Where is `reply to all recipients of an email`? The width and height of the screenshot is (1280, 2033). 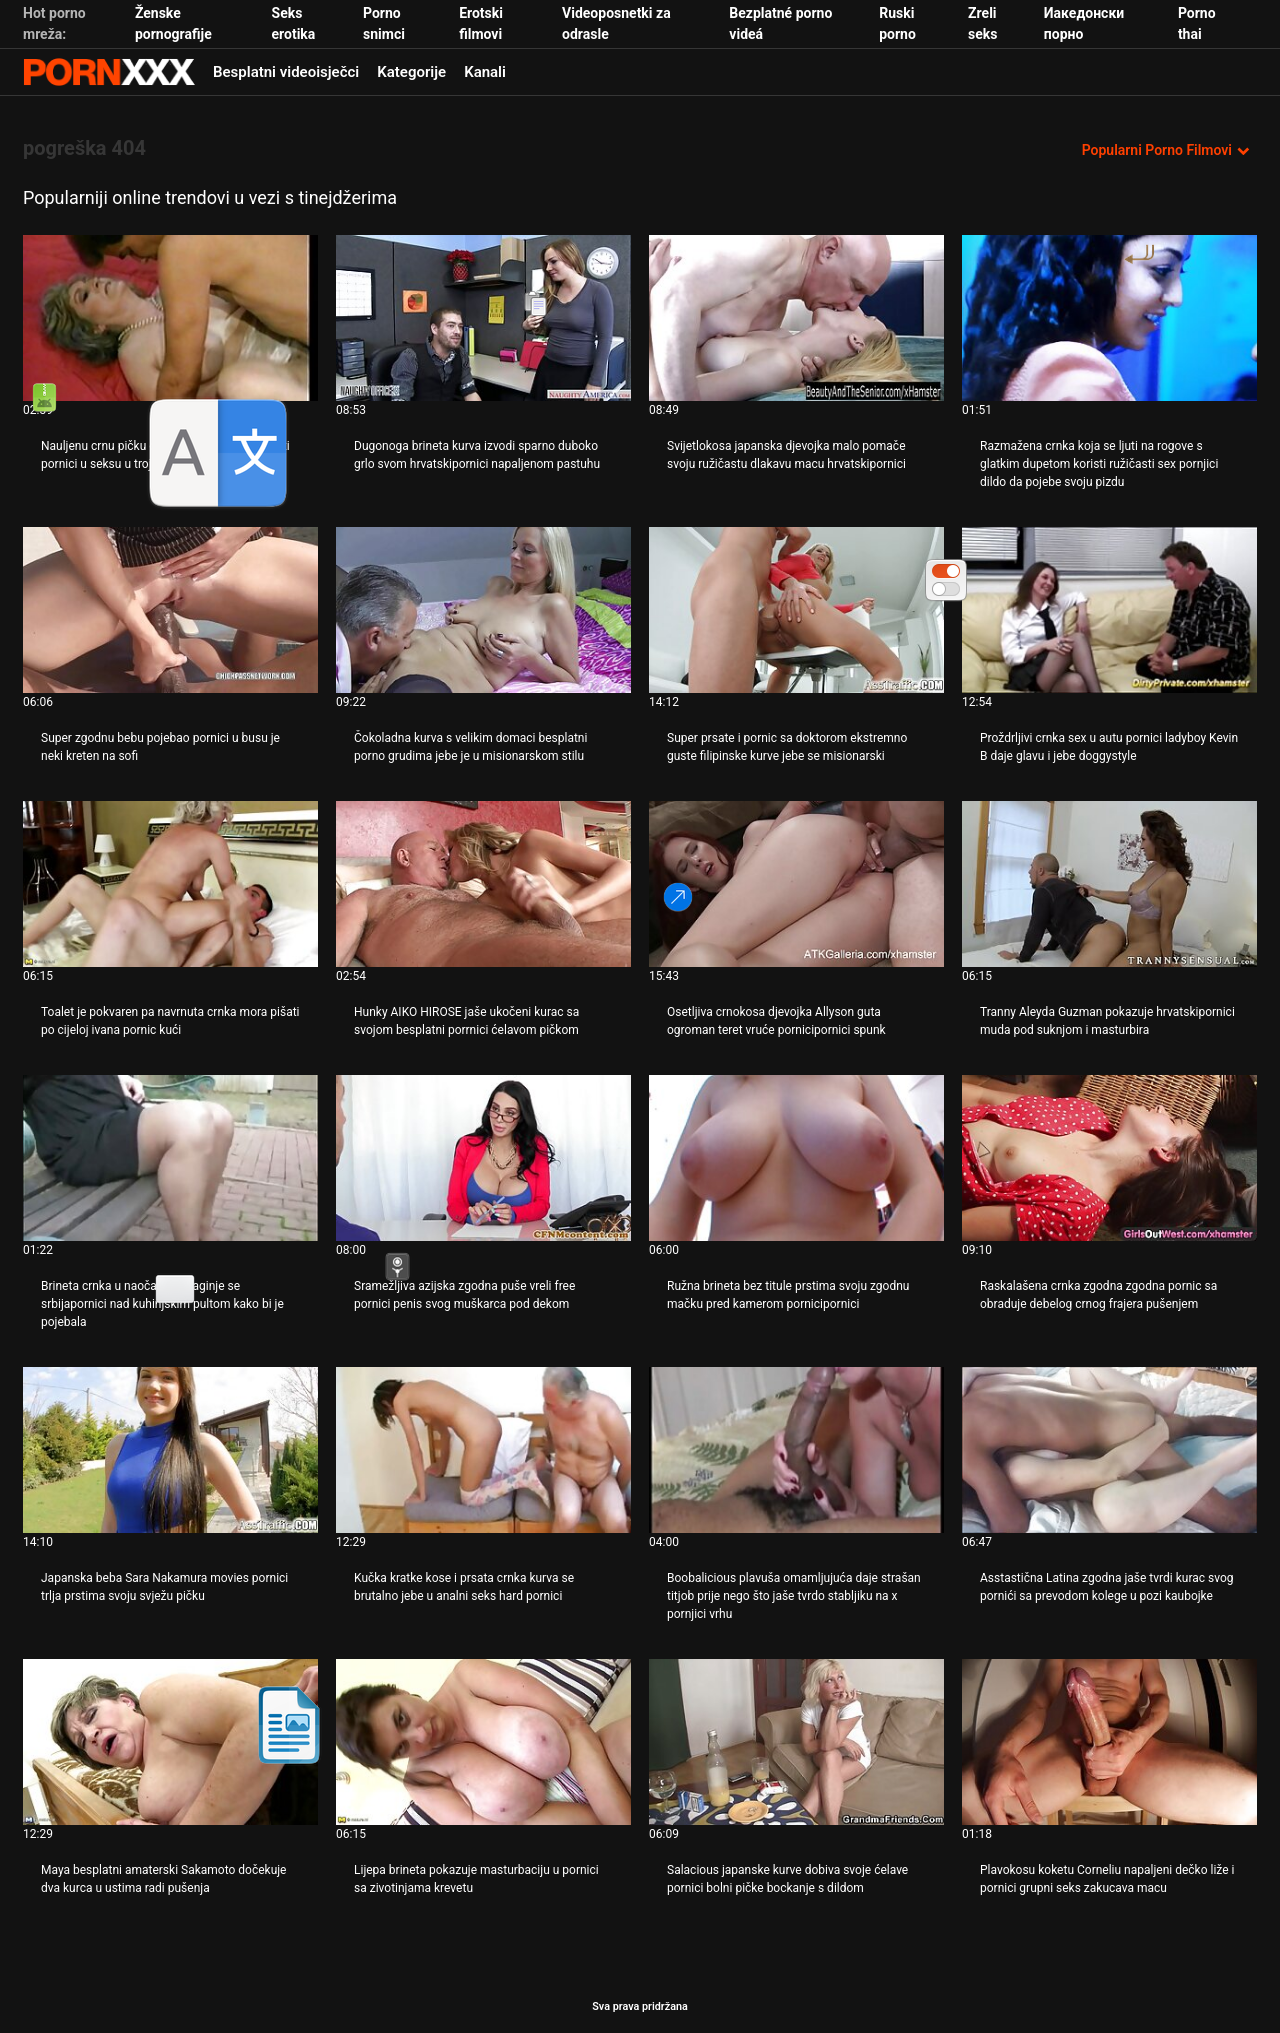 reply to all recipients of an email is located at coordinates (1138, 252).